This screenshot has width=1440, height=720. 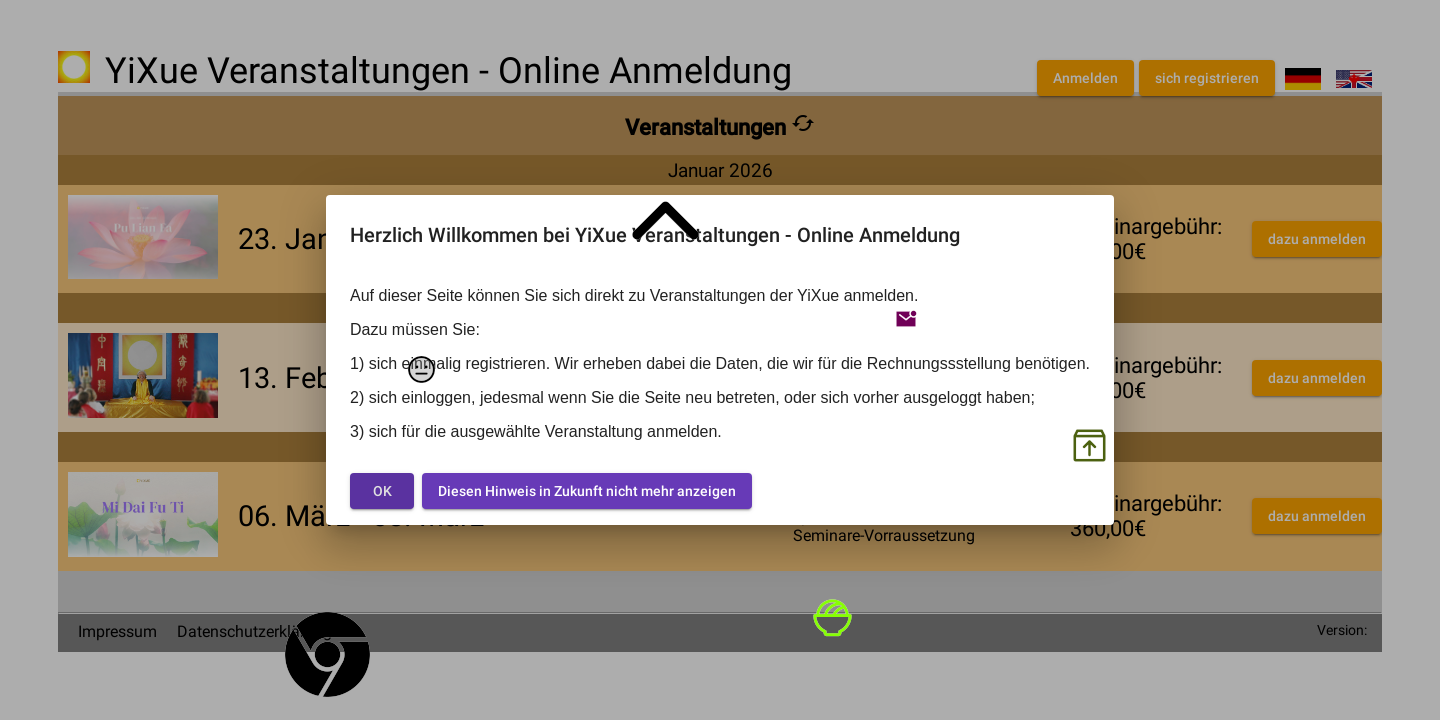 I want to click on rate experience as neutral or average, so click(x=421, y=369).